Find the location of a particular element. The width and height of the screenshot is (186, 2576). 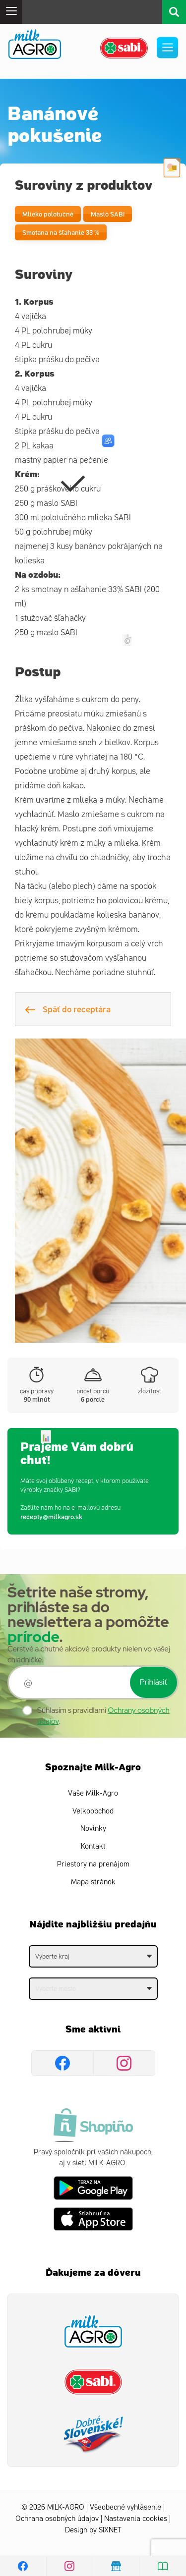

open an opendocument chart template file is located at coordinates (46, 1436).